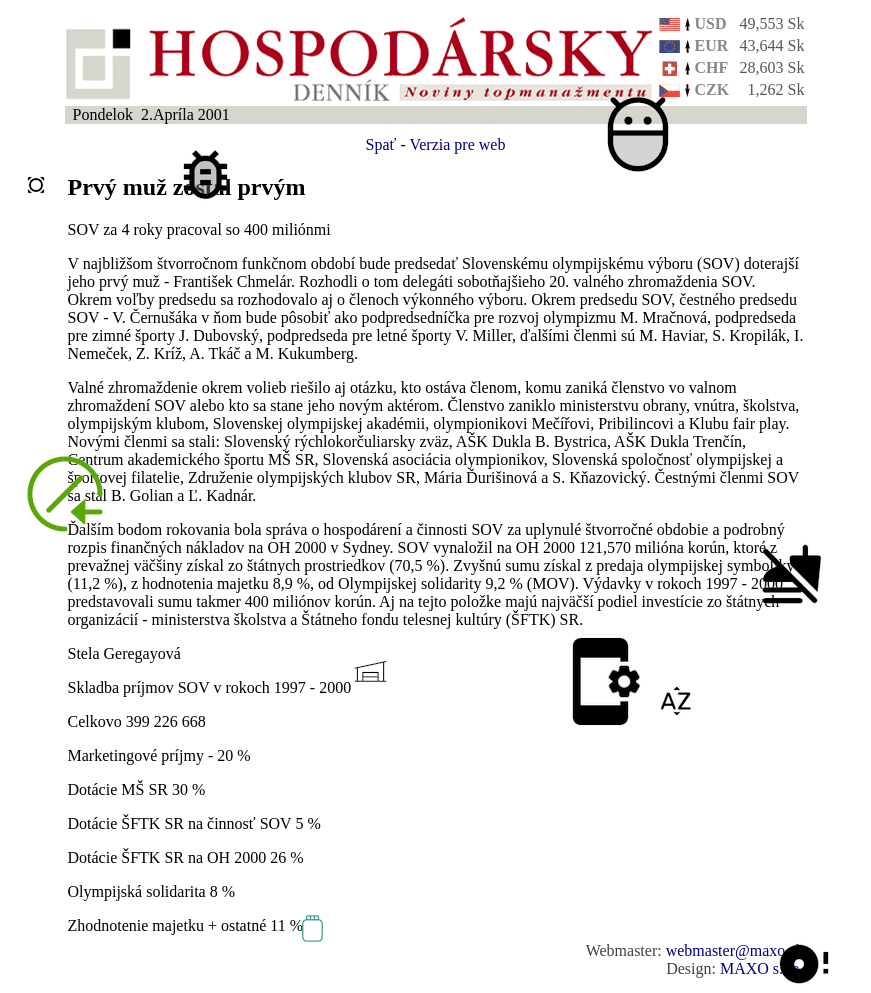  Describe the element at coordinates (638, 133) in the screenshot. I see `android device or system settings` at that location.